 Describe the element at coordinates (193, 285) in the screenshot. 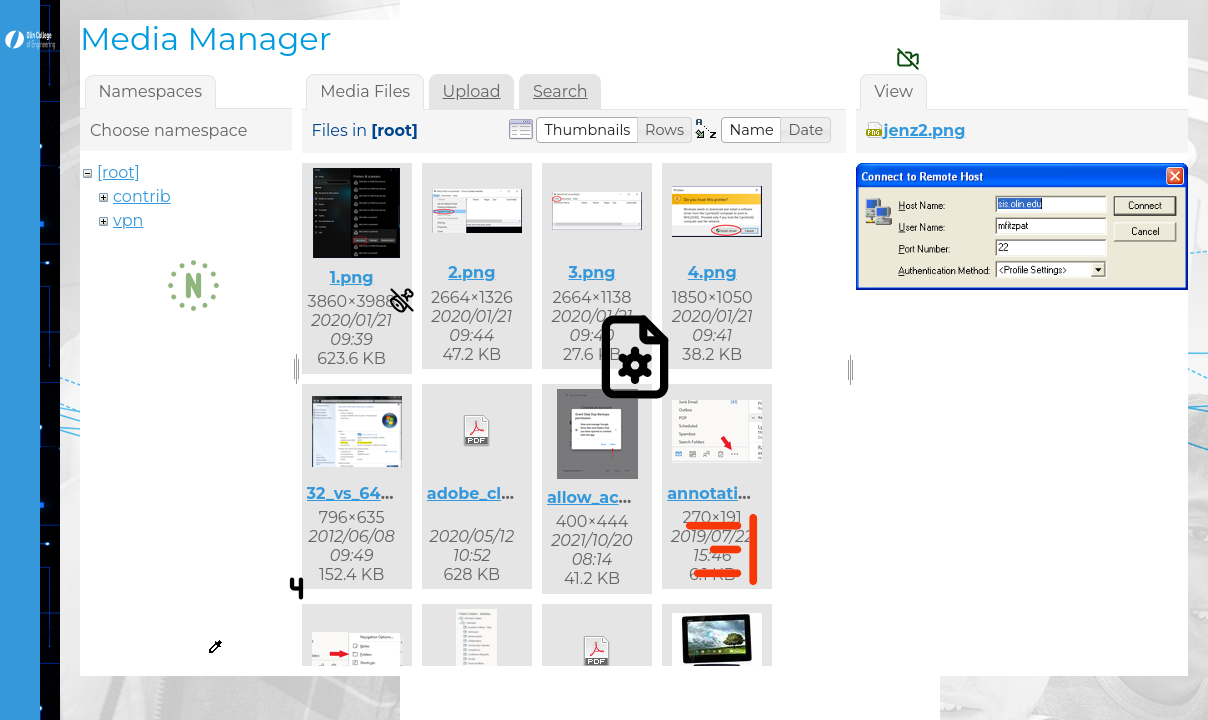

I see `indicates a draft or pending status for an item` at that location.